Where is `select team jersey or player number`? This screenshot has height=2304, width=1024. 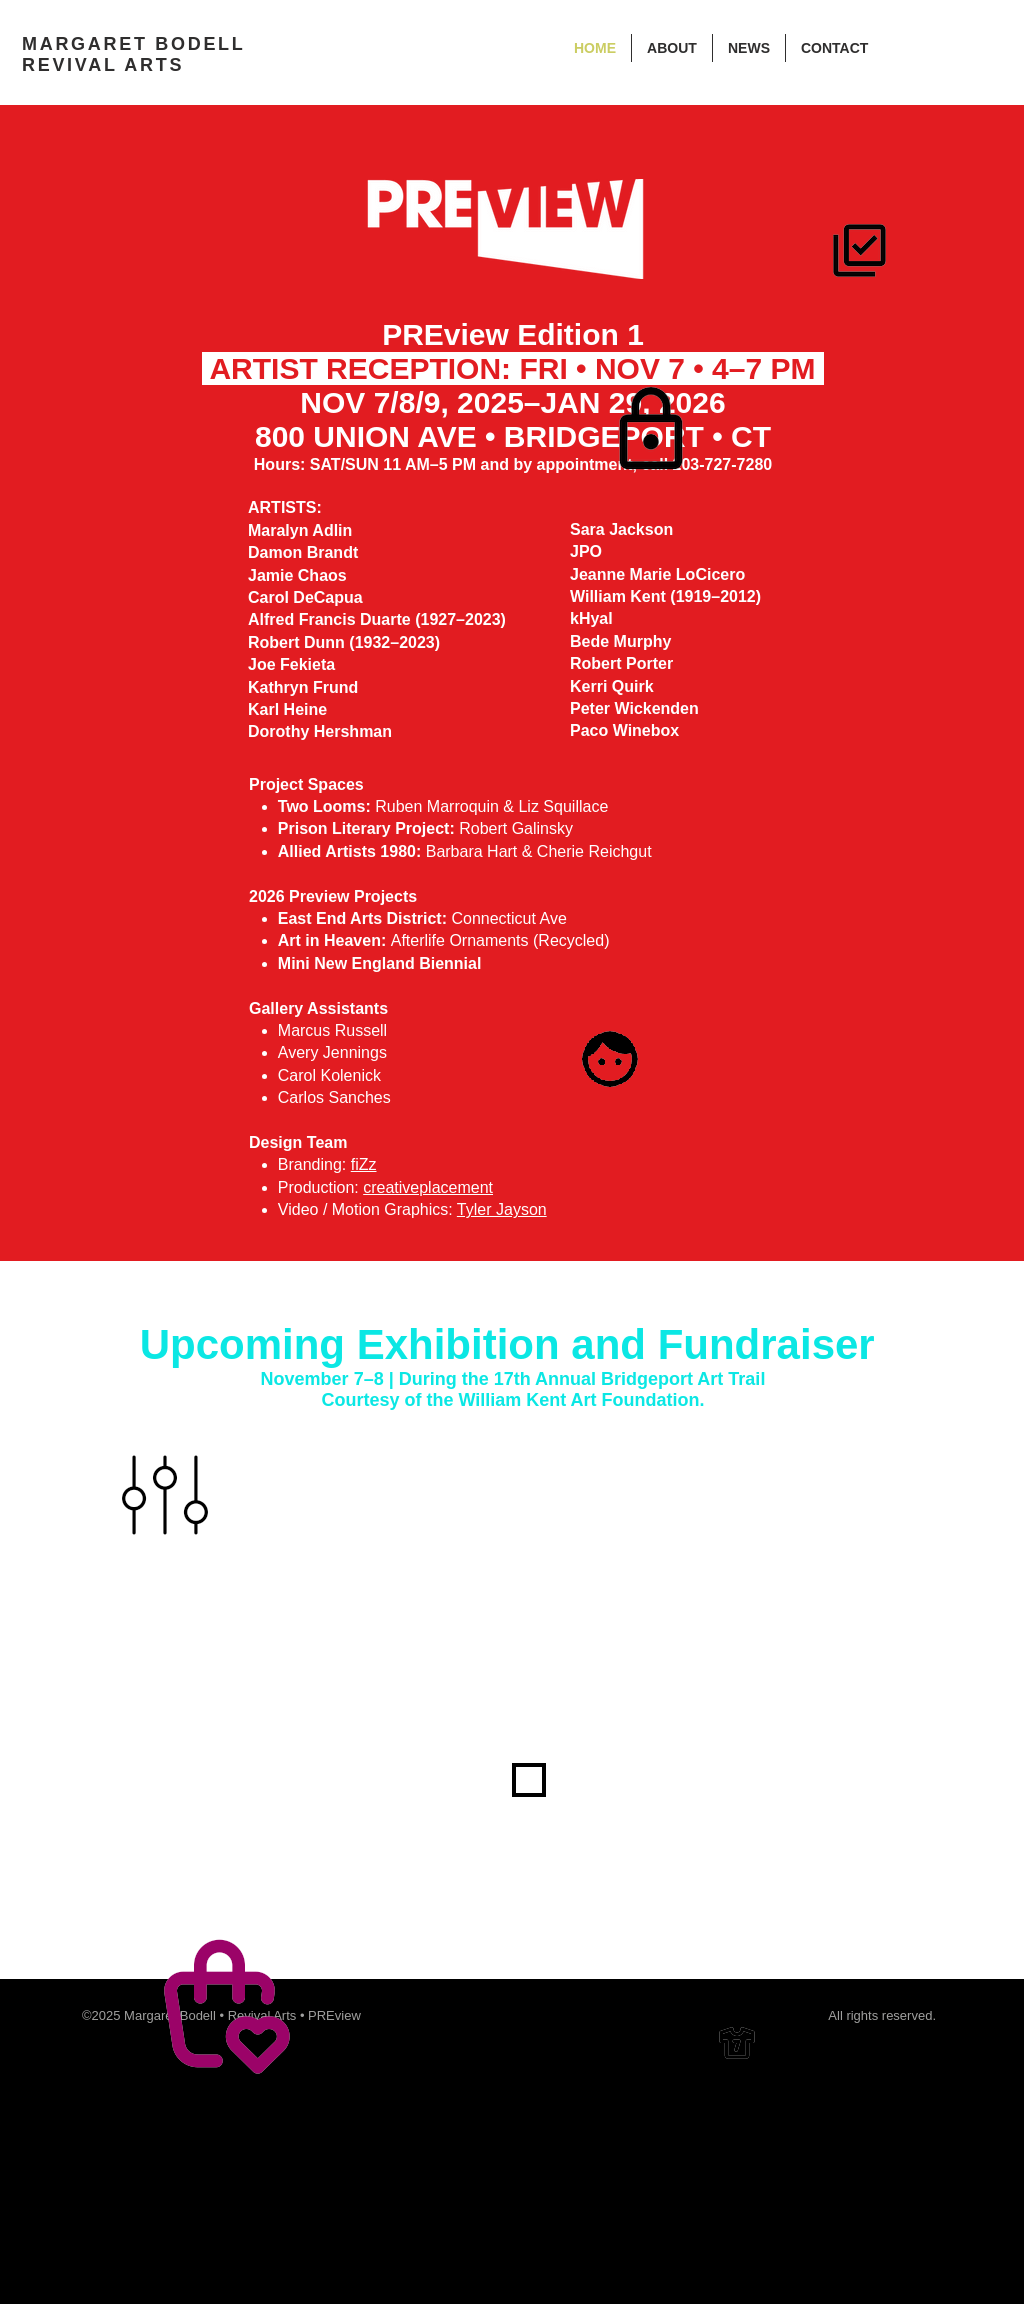 select team jersey or player number is located at coordinates (737, 2043).